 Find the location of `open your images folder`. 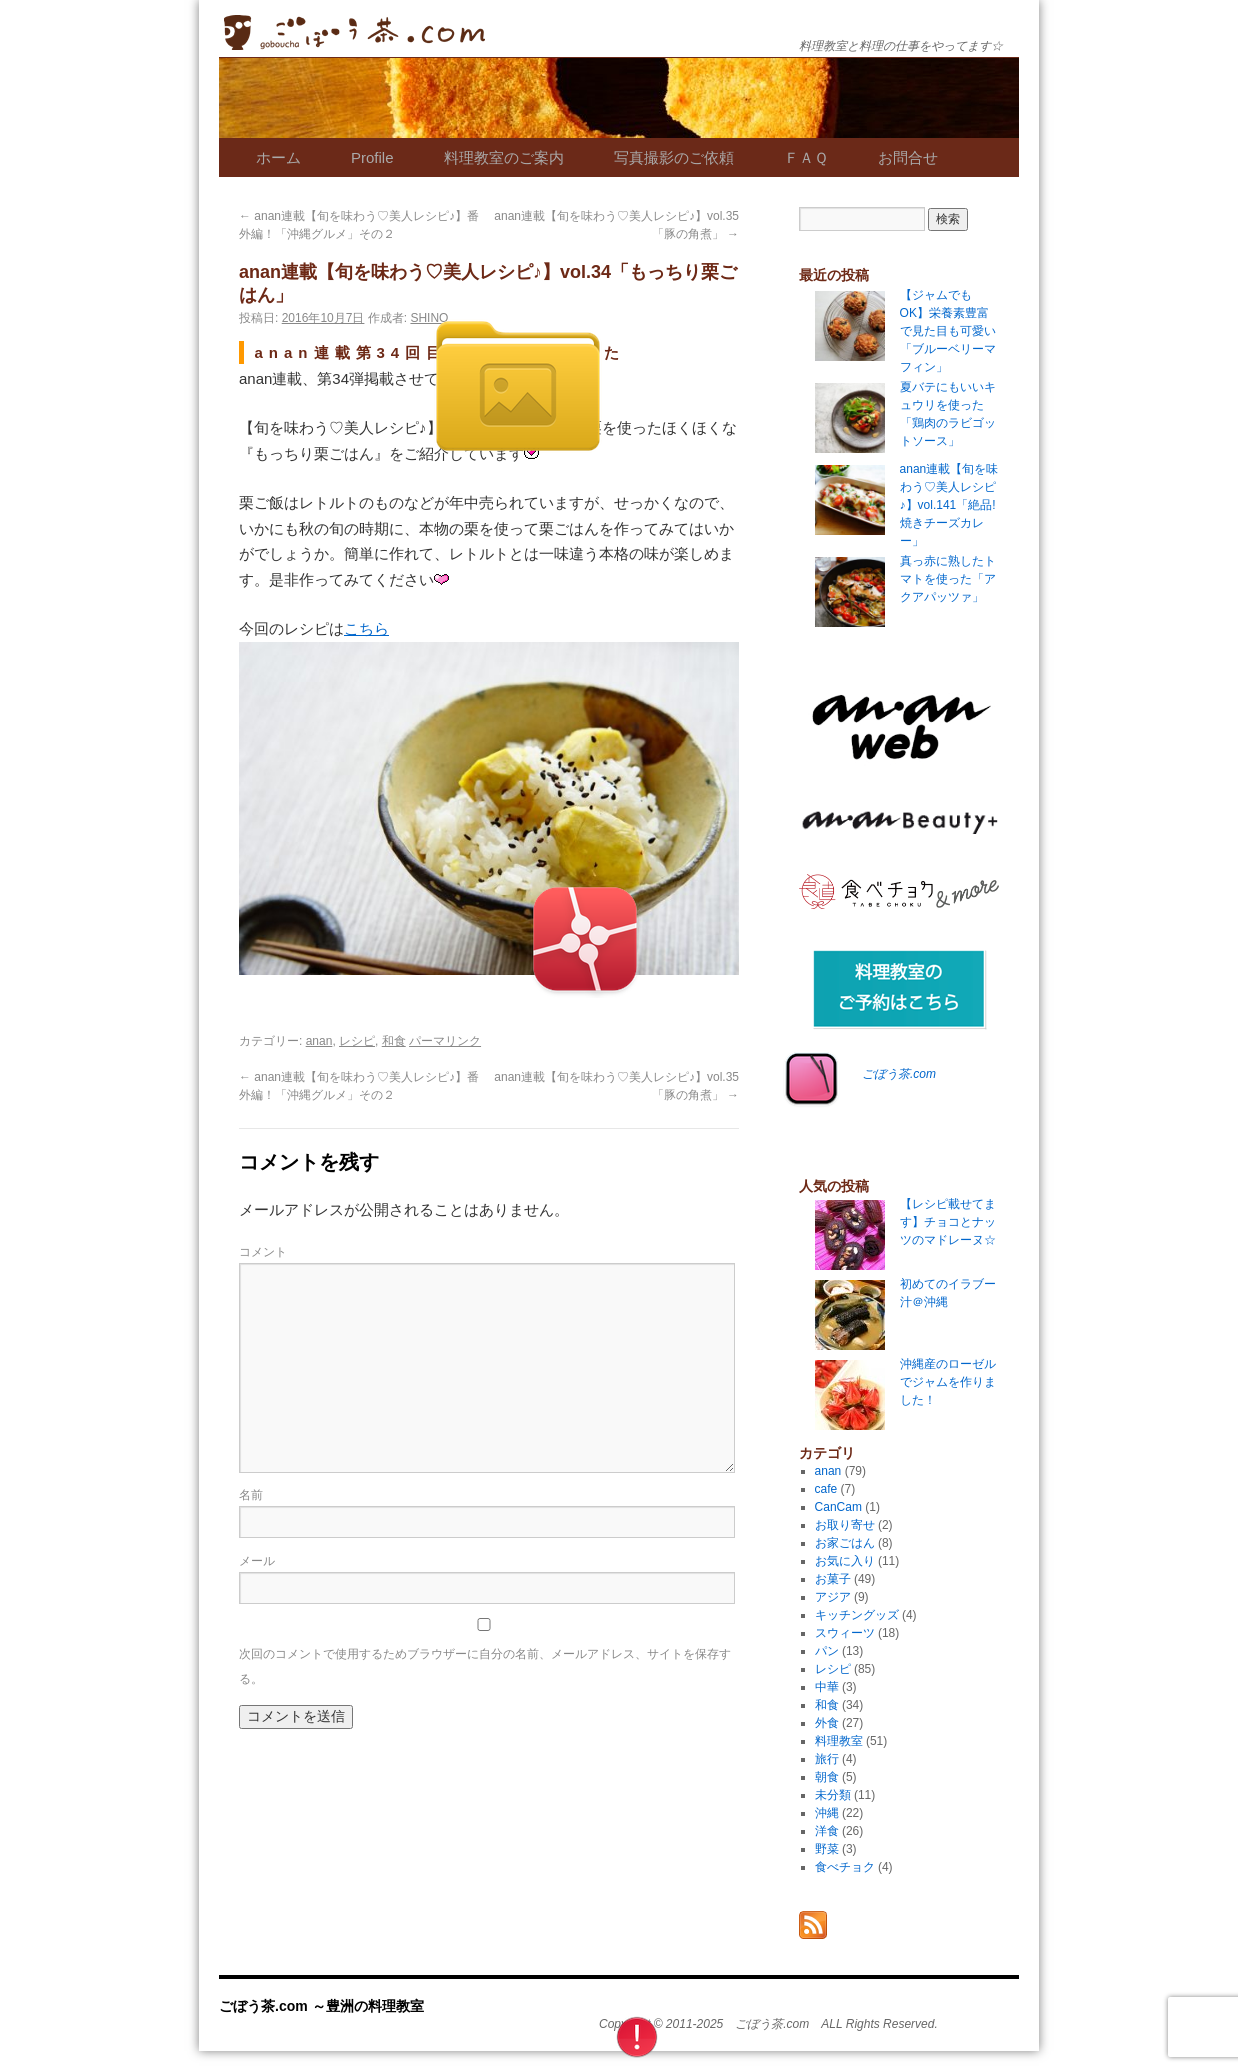

open your images folder is located at coordinates (518, 386).